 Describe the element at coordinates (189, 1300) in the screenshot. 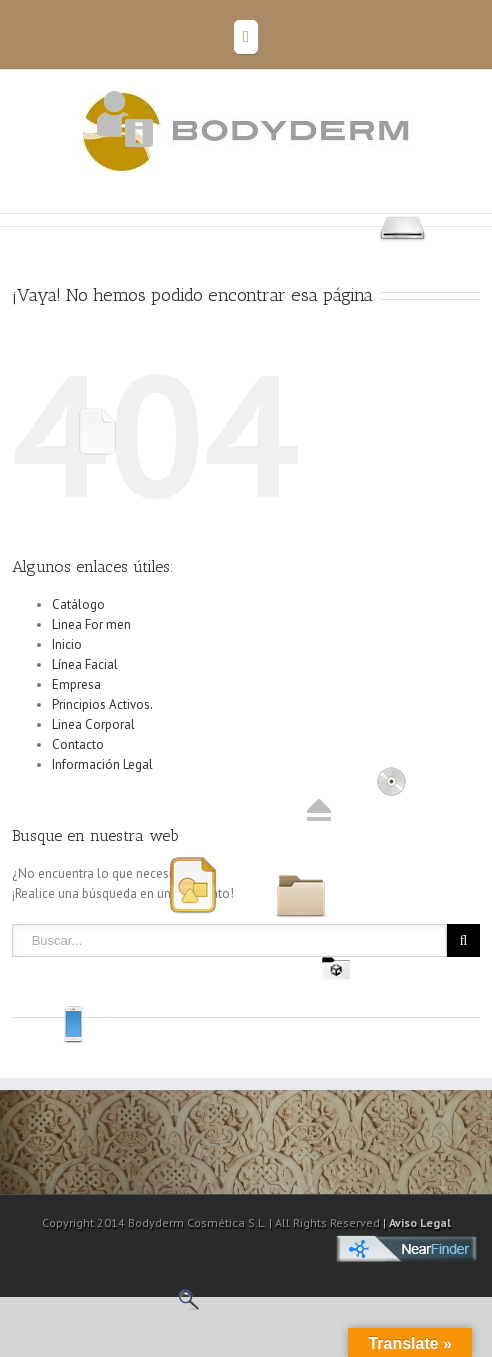

I see `search for items or content` at that location.